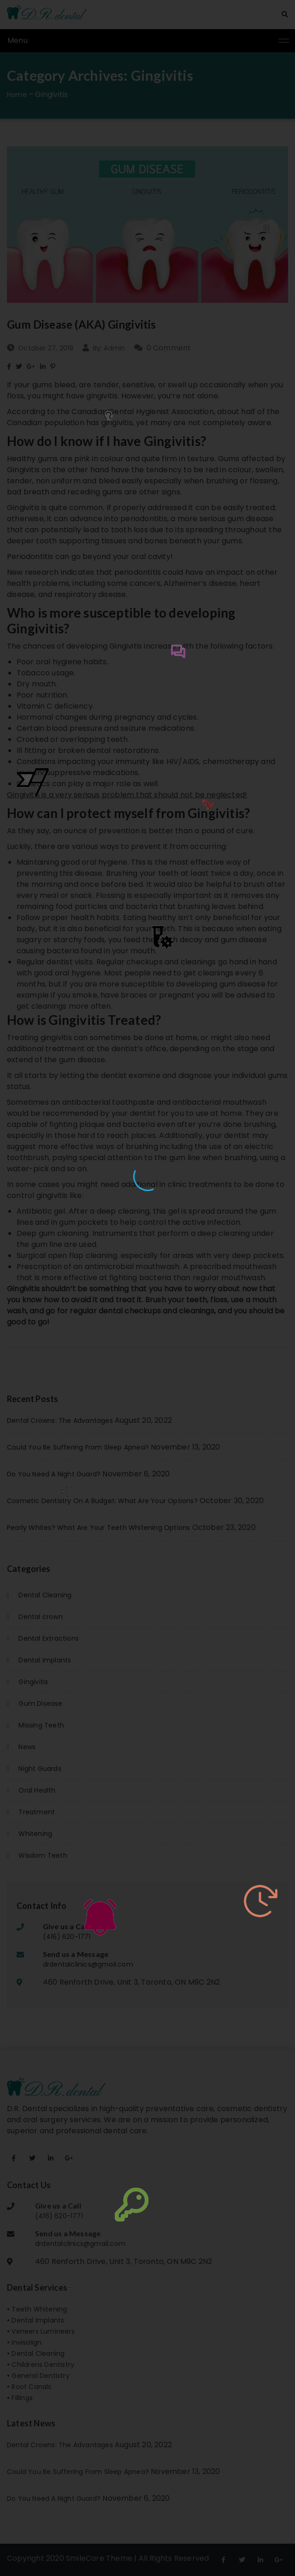  Describe the element at coordinates (260, 1901) in the screenshot. I see `restore to a previous version` at that location.